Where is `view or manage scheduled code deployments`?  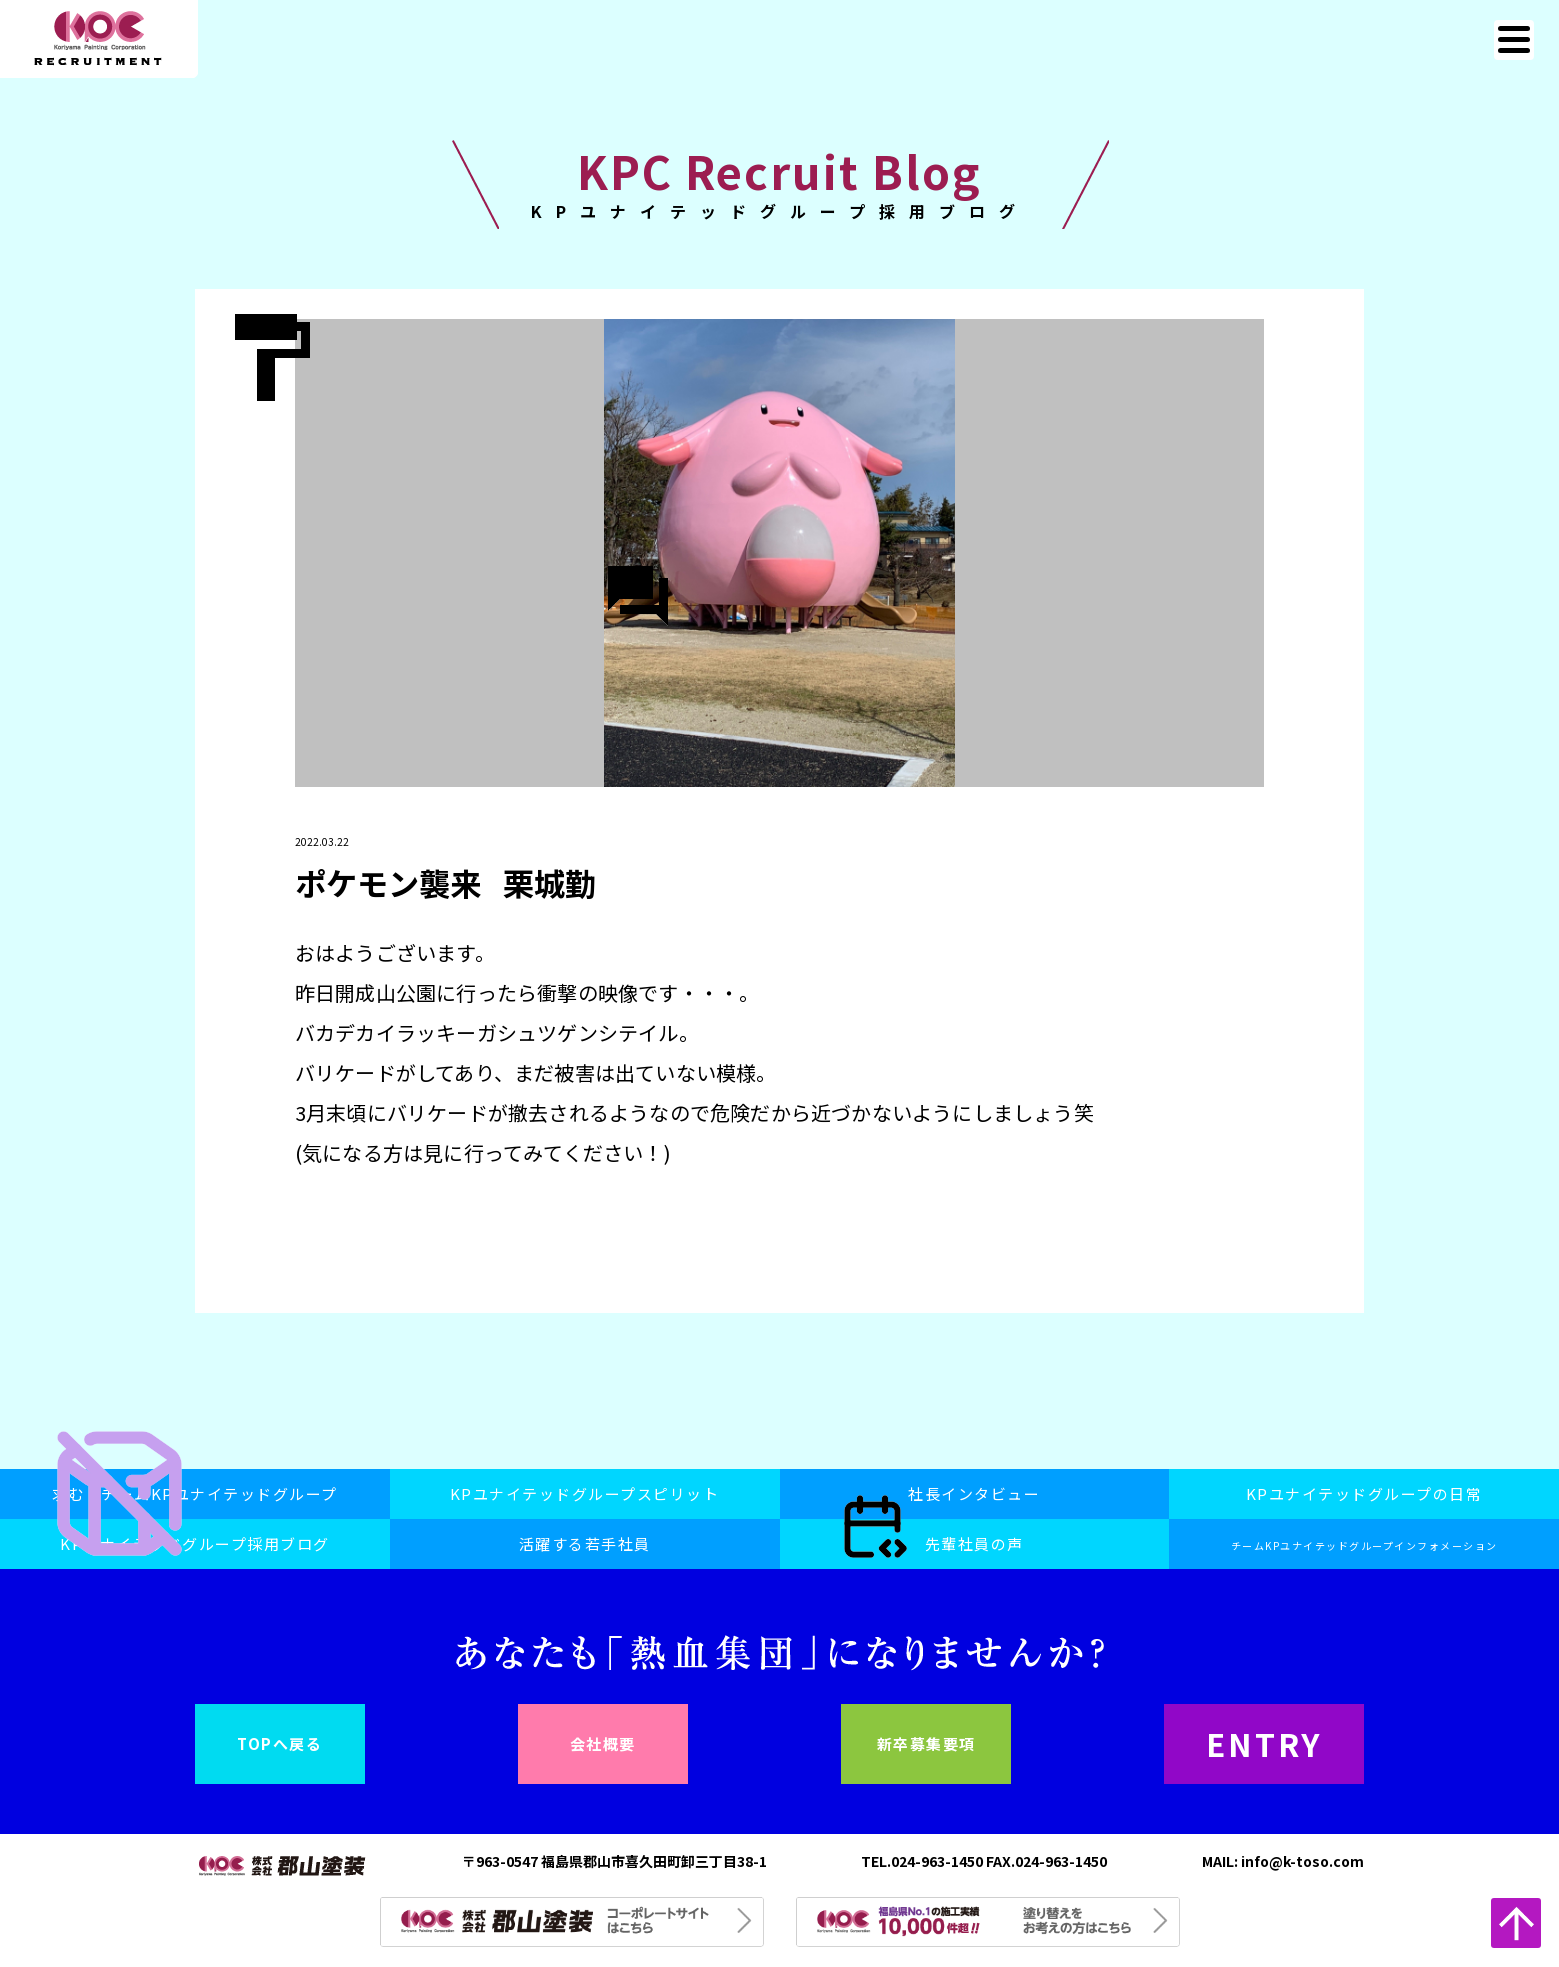
view or manage scheduled code deployments is located at coordinates (872, 1526).